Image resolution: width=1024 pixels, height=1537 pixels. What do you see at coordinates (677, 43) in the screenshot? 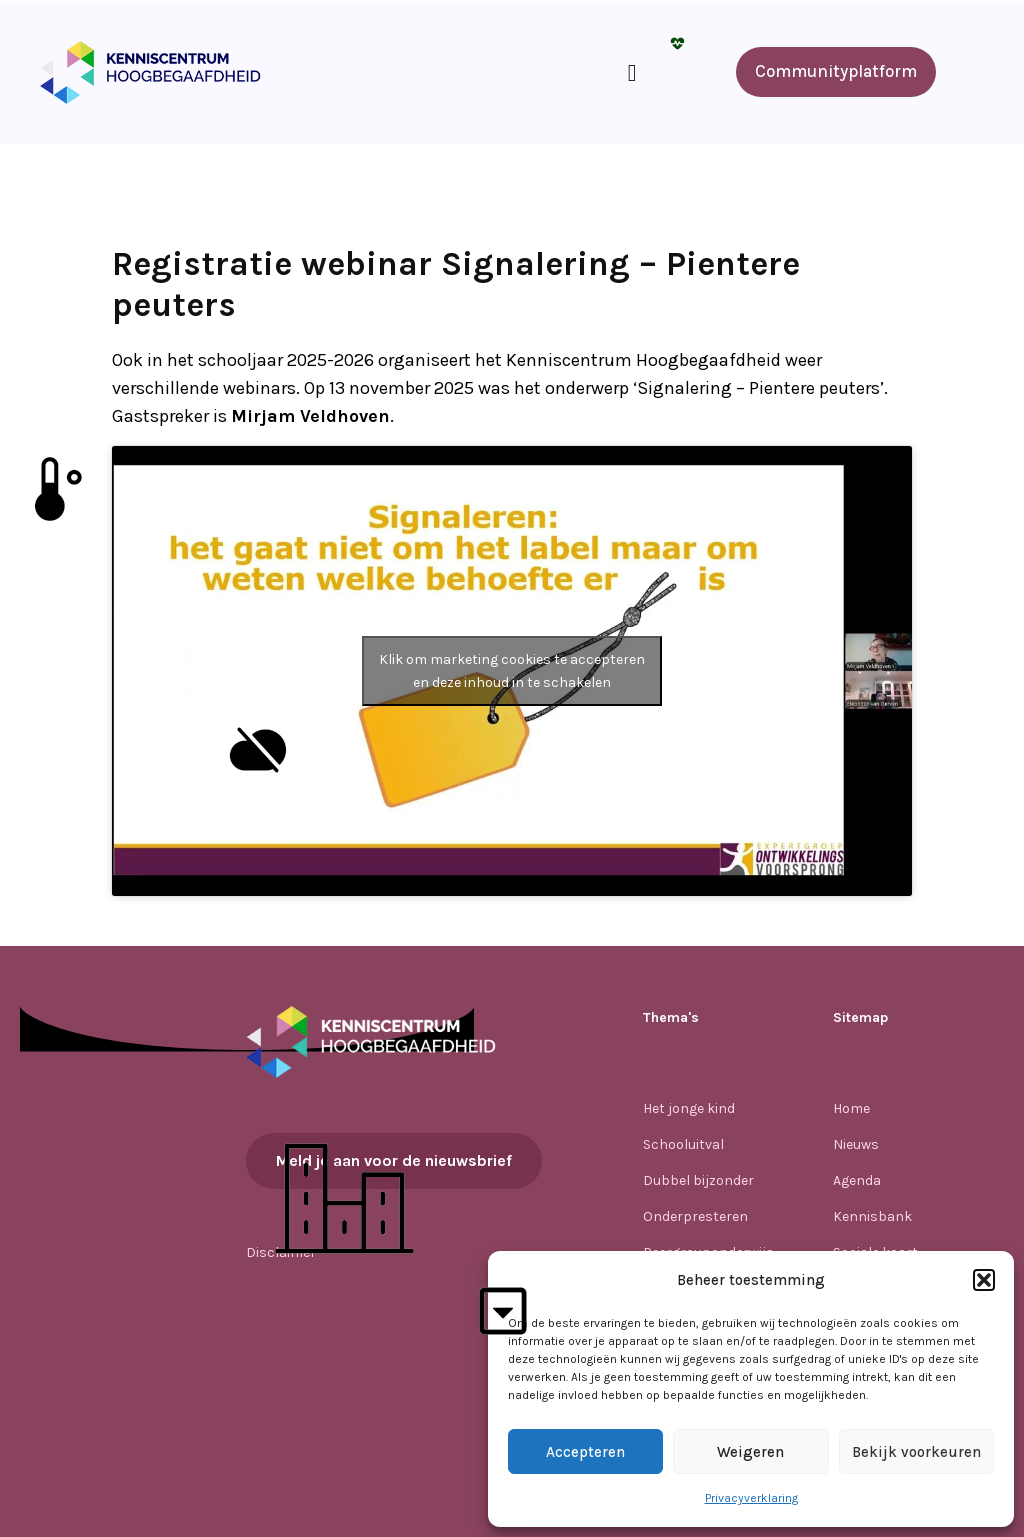
I see `view health or fitness tracking data` at bounding box center [677, 43].